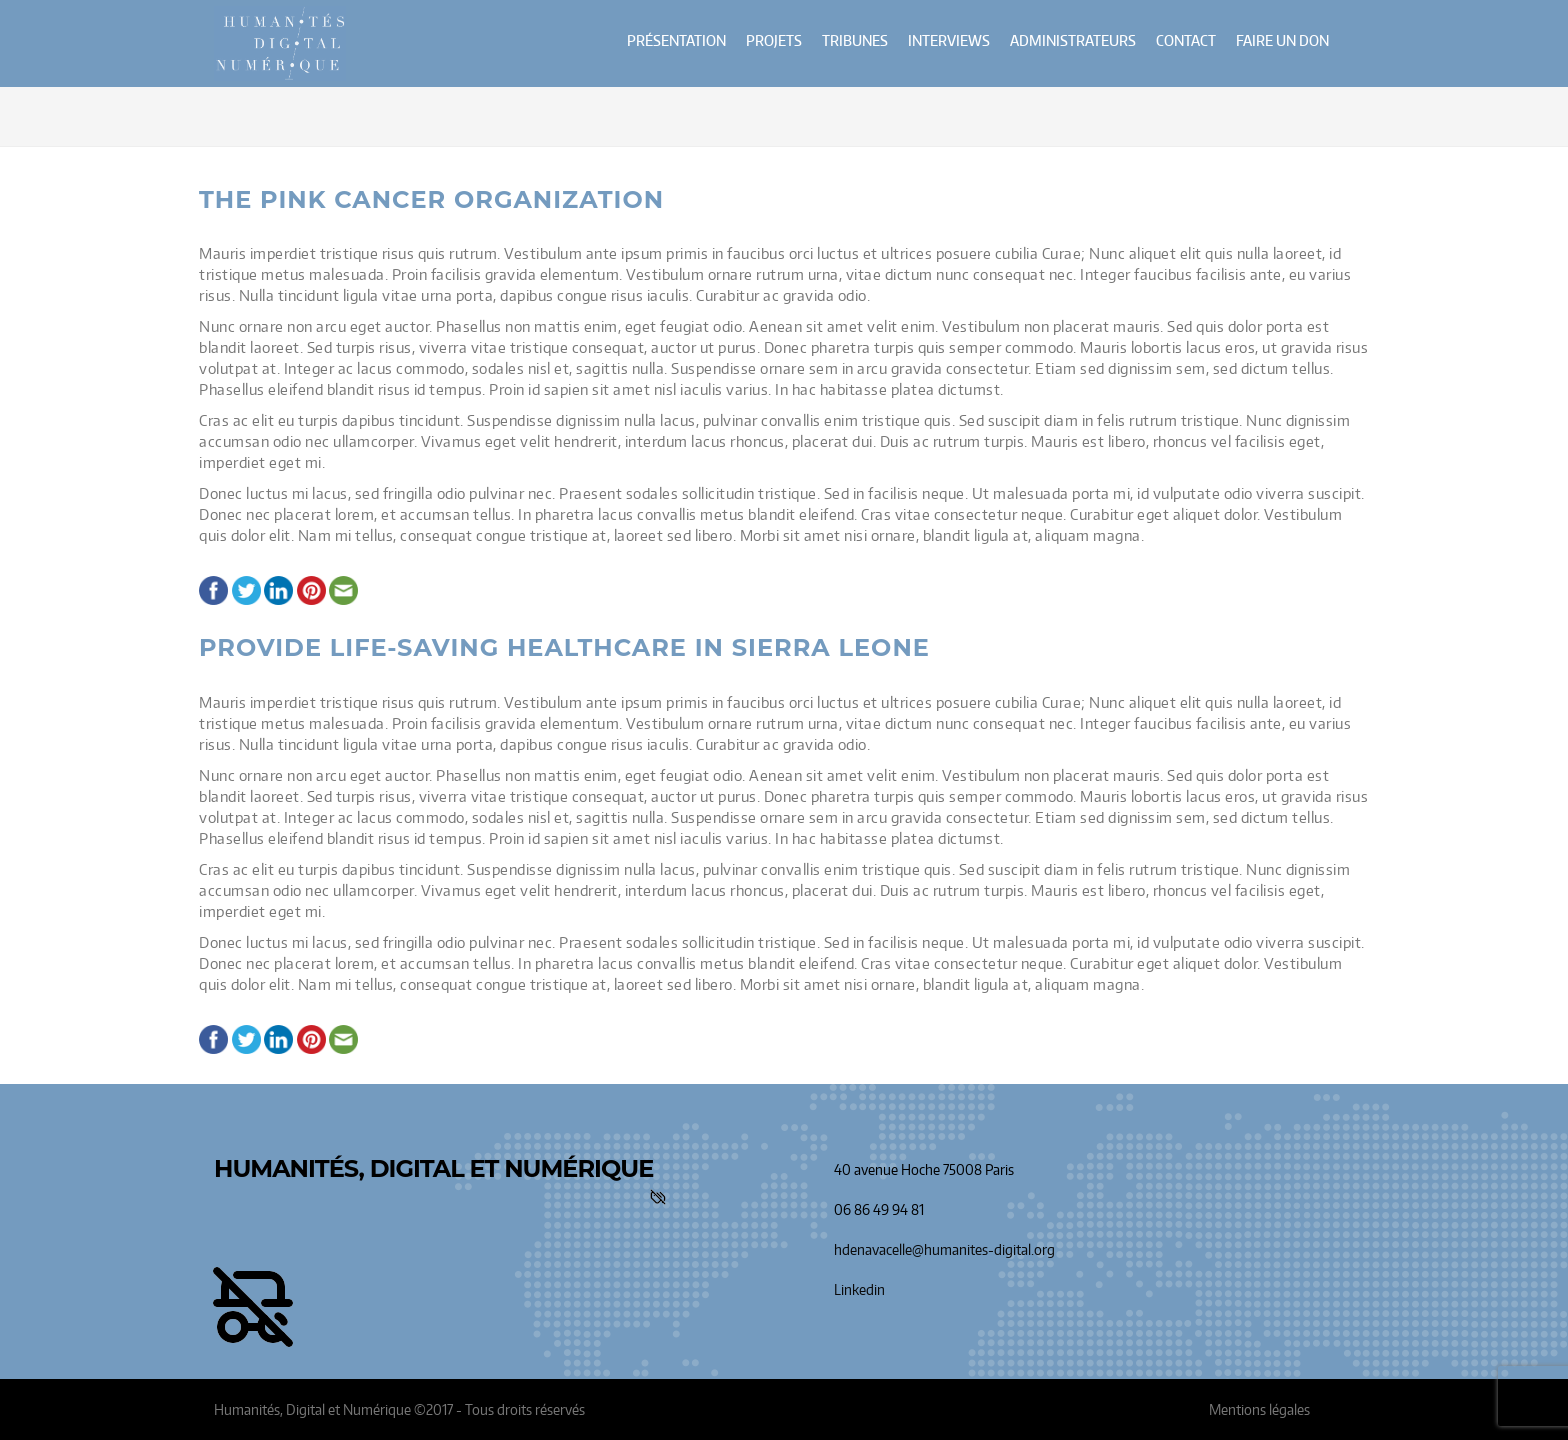 The image size is (1568, 1440). Describe the element at coordinates (658, 1197) in the screenshot. I see `disable or remove tags` at that location.